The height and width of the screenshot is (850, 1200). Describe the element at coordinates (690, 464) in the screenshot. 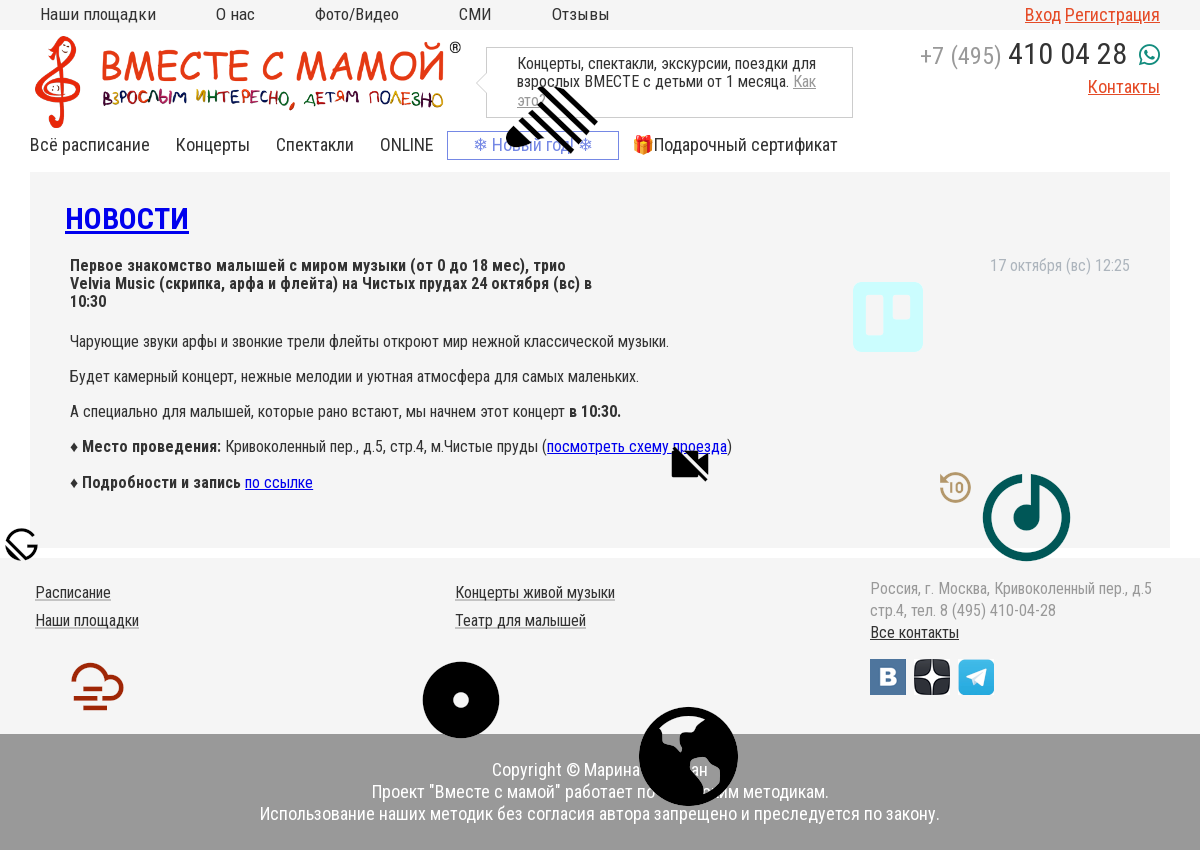

I see `turn off camera or disable video` at that location.